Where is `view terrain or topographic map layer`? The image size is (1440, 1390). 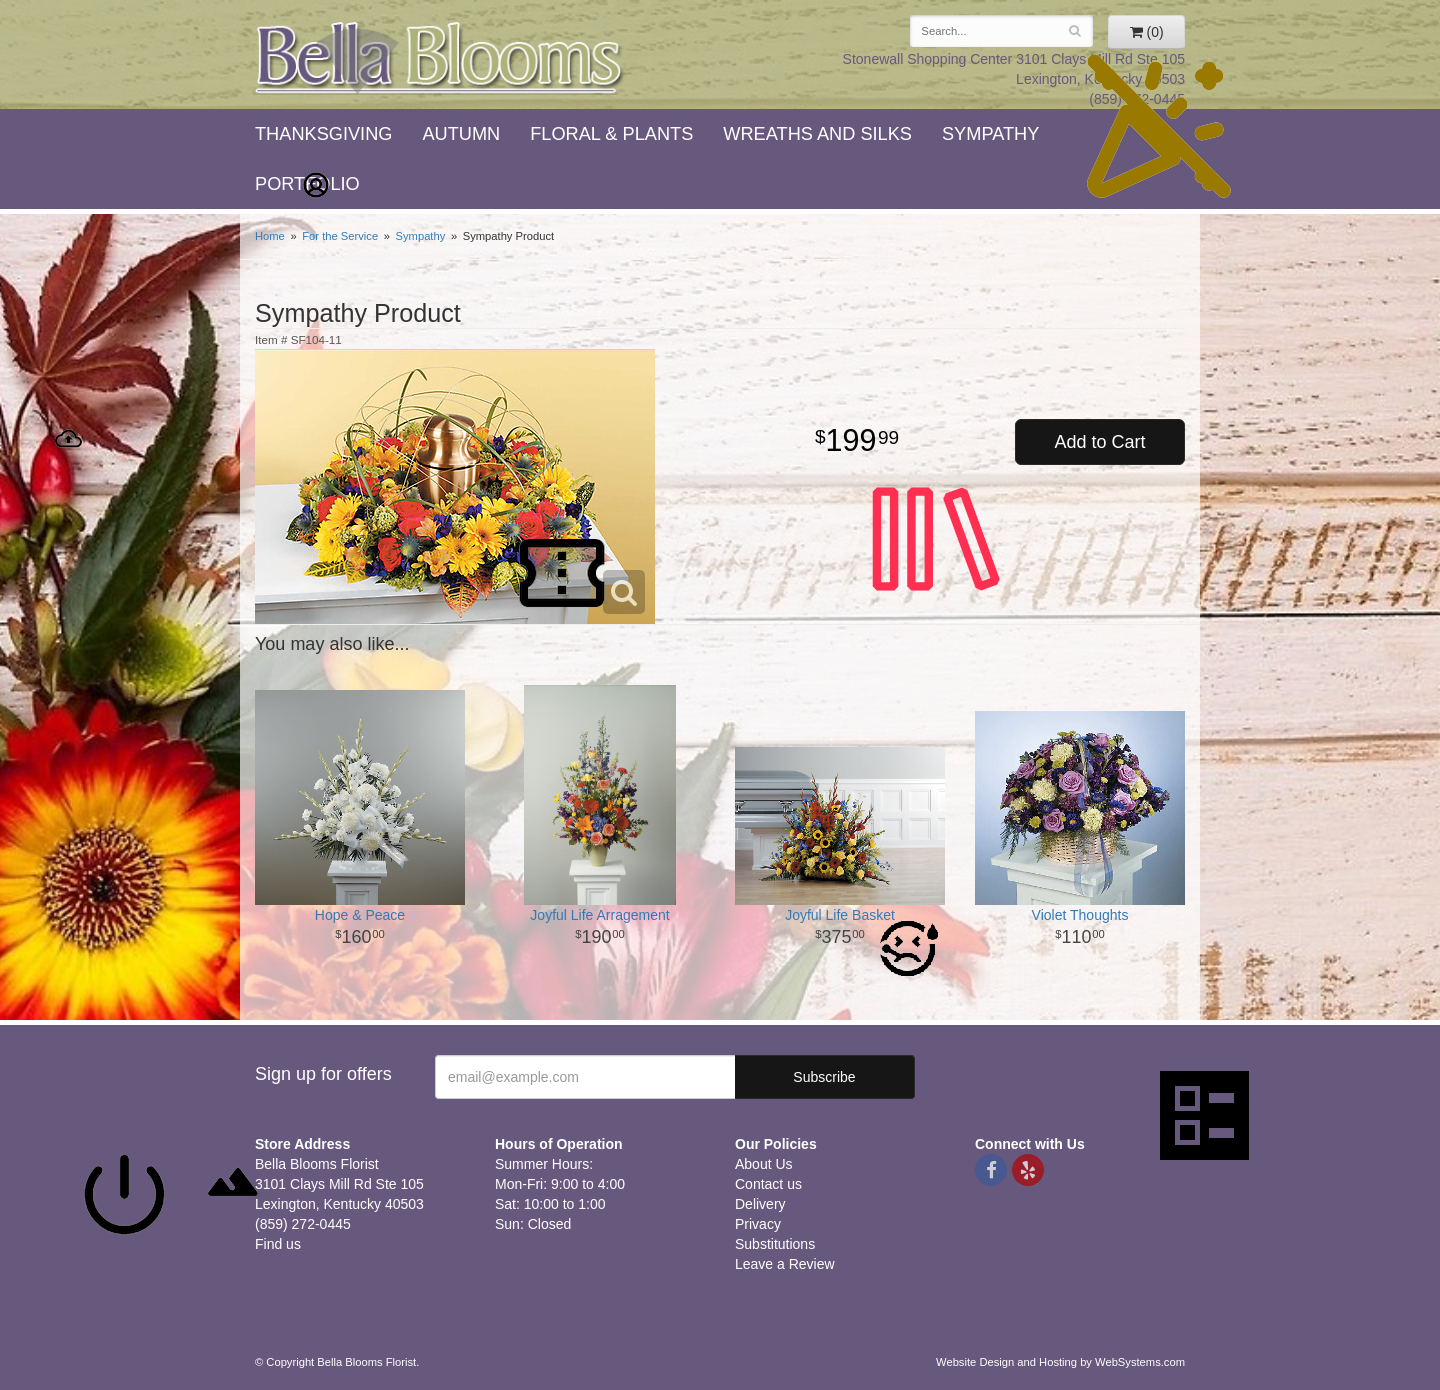 view terrain or topographic map layer is located at coordinates (233, 1181).